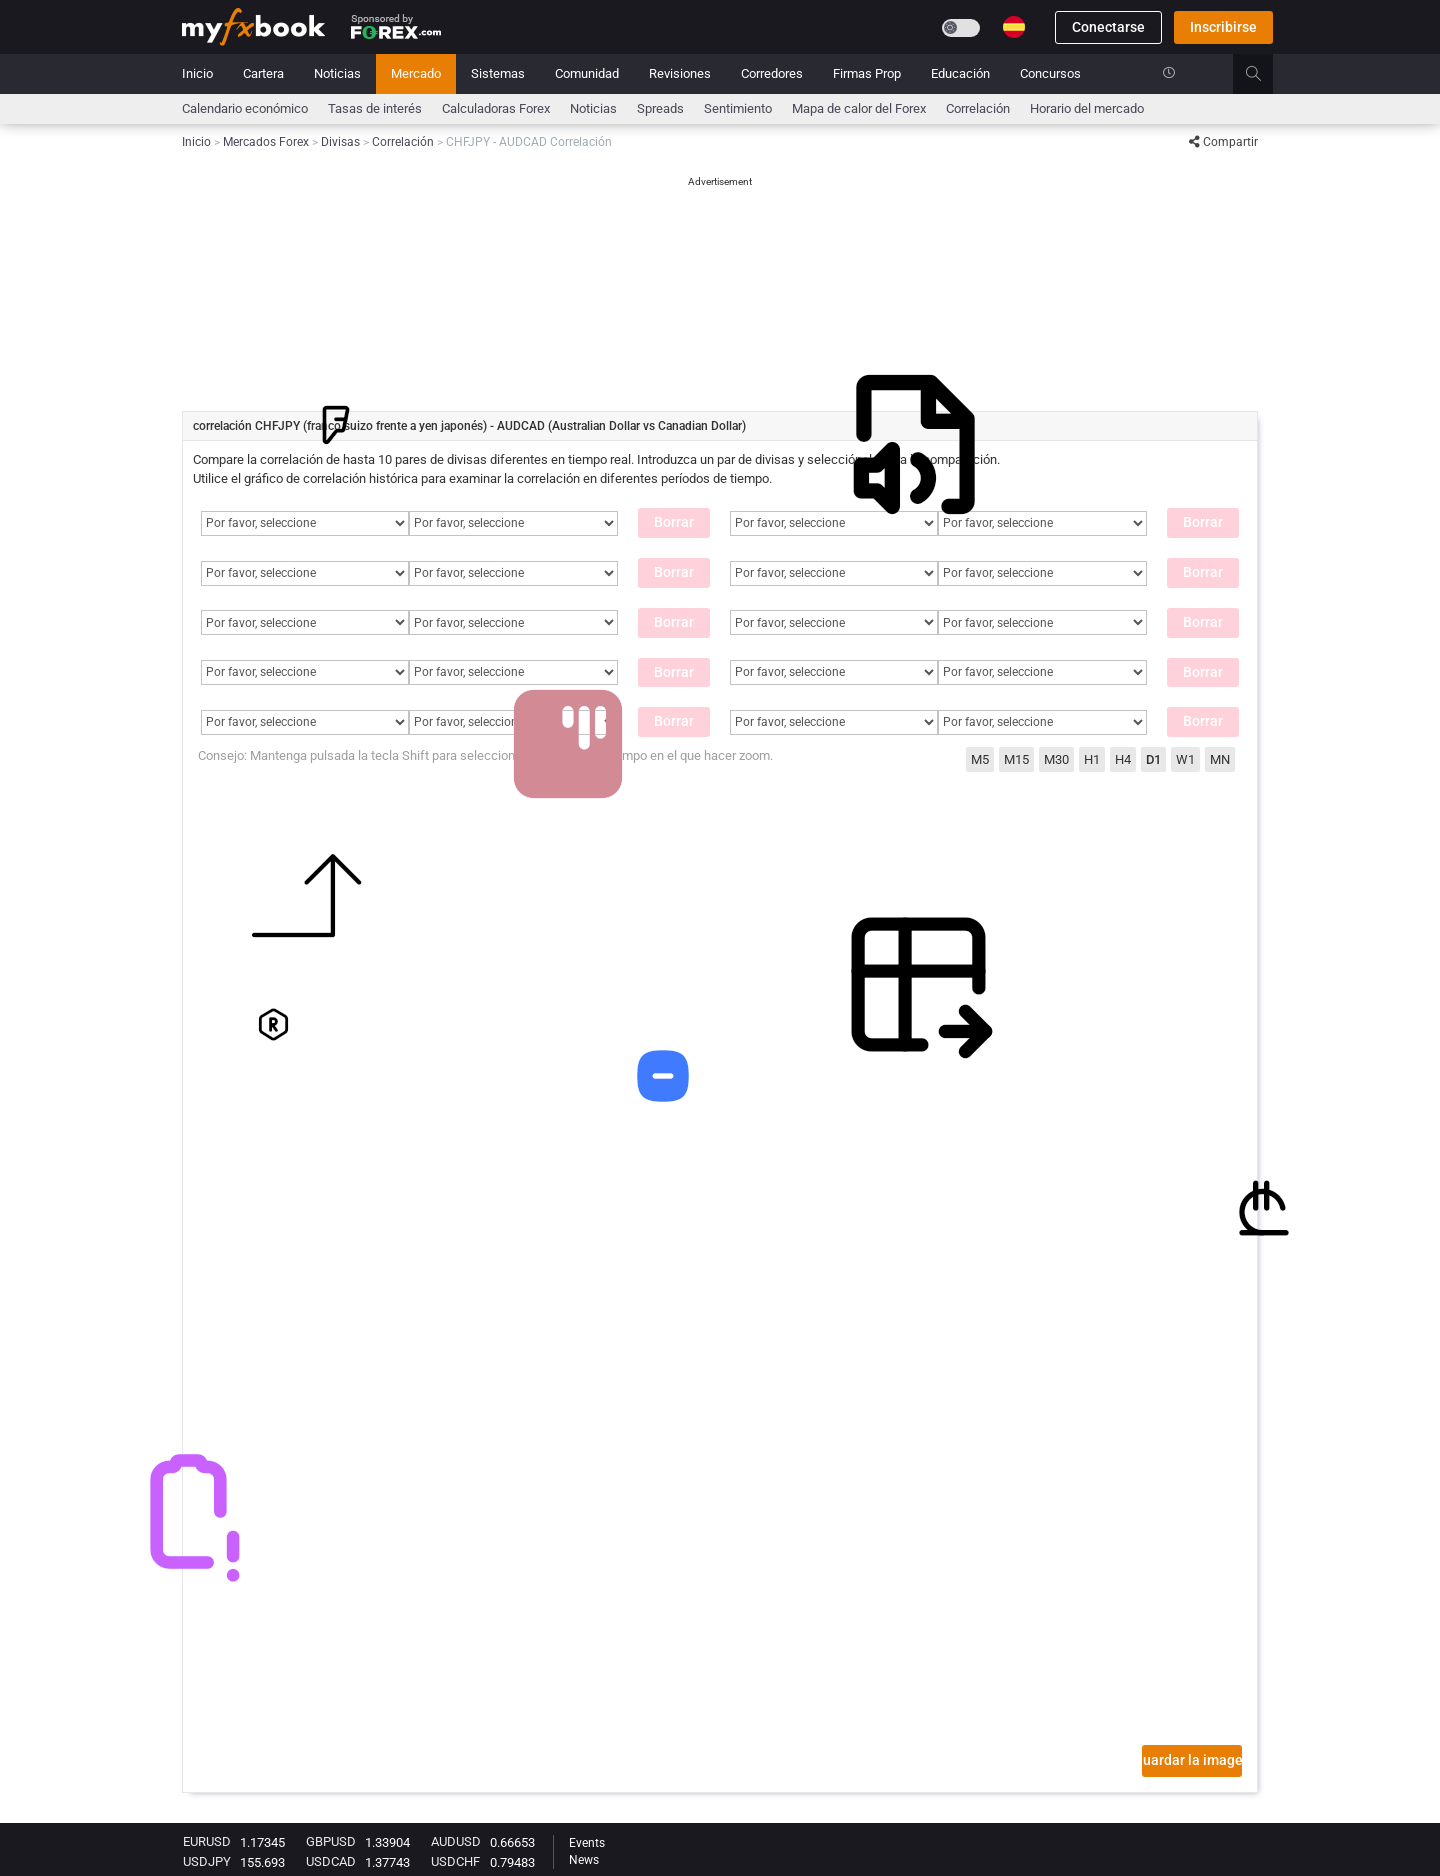 Image resolution: width=1440 pixels, height=1876 pixels. What do you see at coordinates (915, 444) in the screenshot?
I see `open an audio file` at bounding box center [915, 444].